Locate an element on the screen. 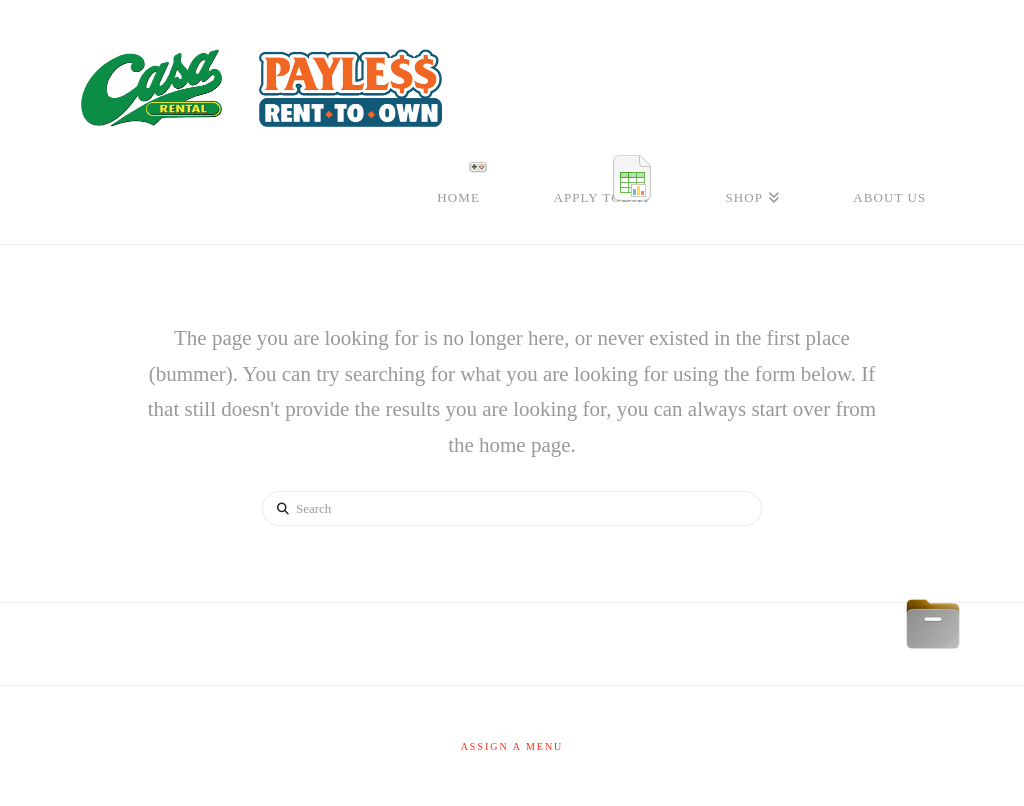 The width and height of the screenshot is (1024, 806). spreadsheet file created in openoffice calc is located at coordinates (632, 178).